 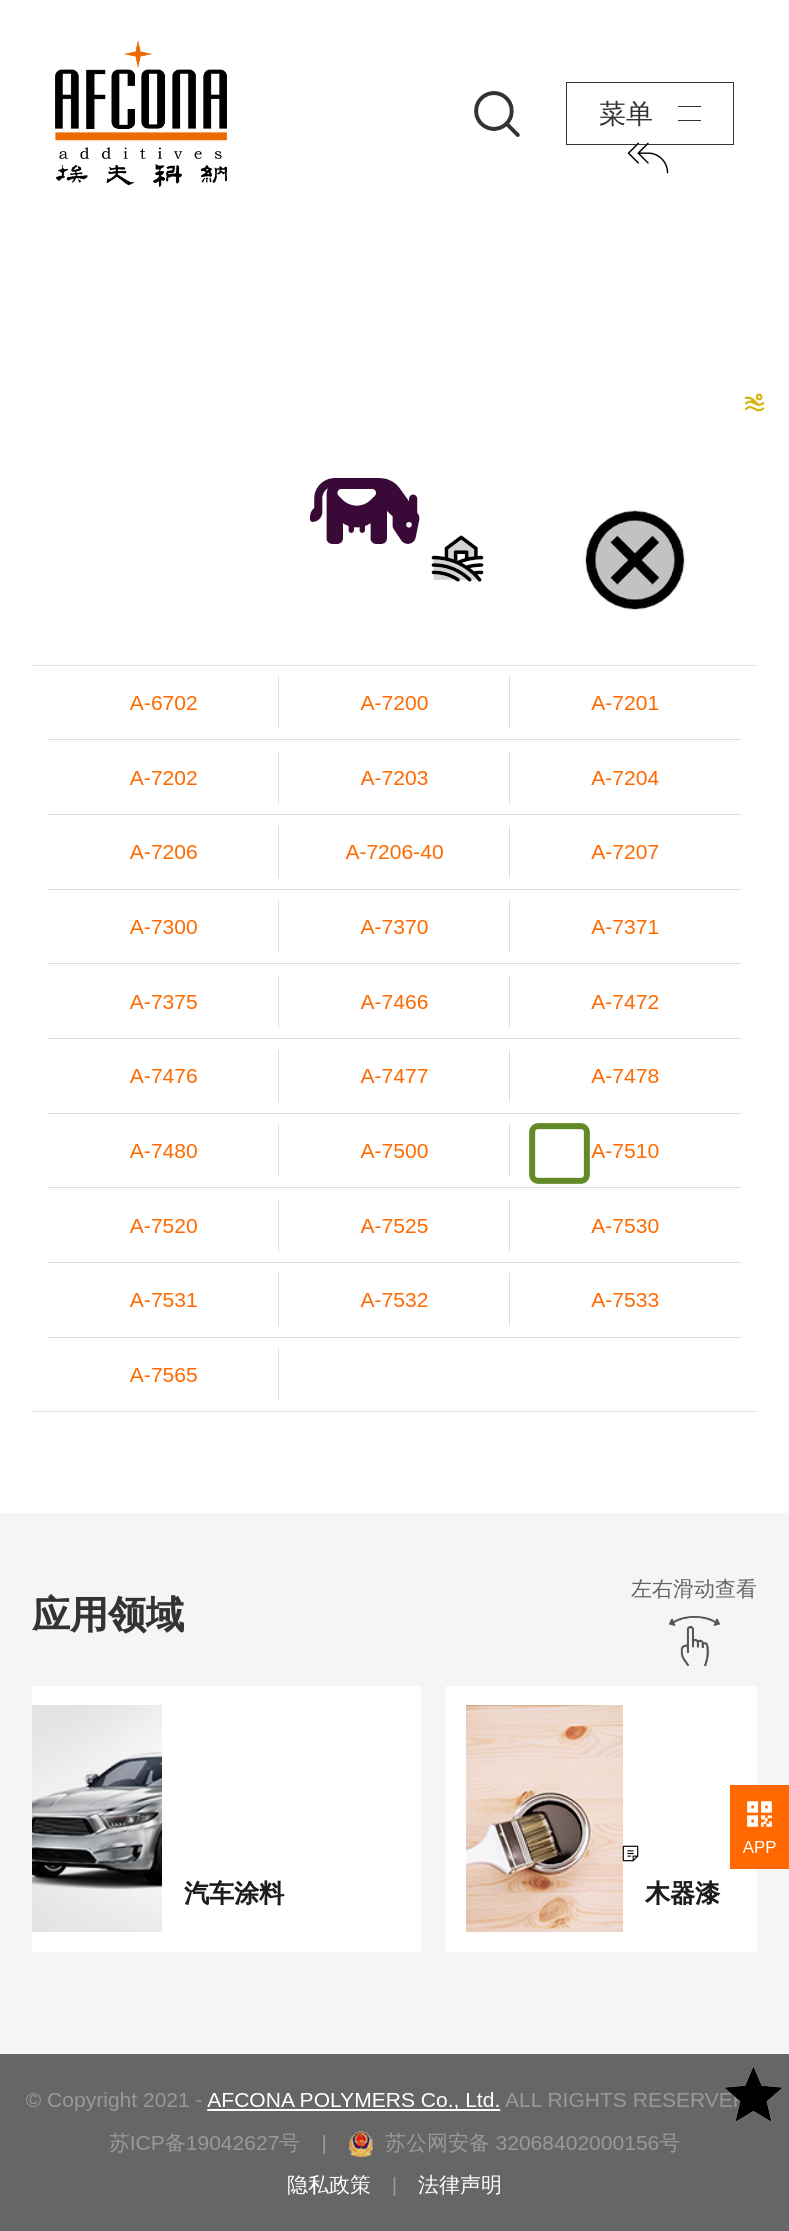 I want to click on access farm or agricultural settings, so click(x=457, y=559).